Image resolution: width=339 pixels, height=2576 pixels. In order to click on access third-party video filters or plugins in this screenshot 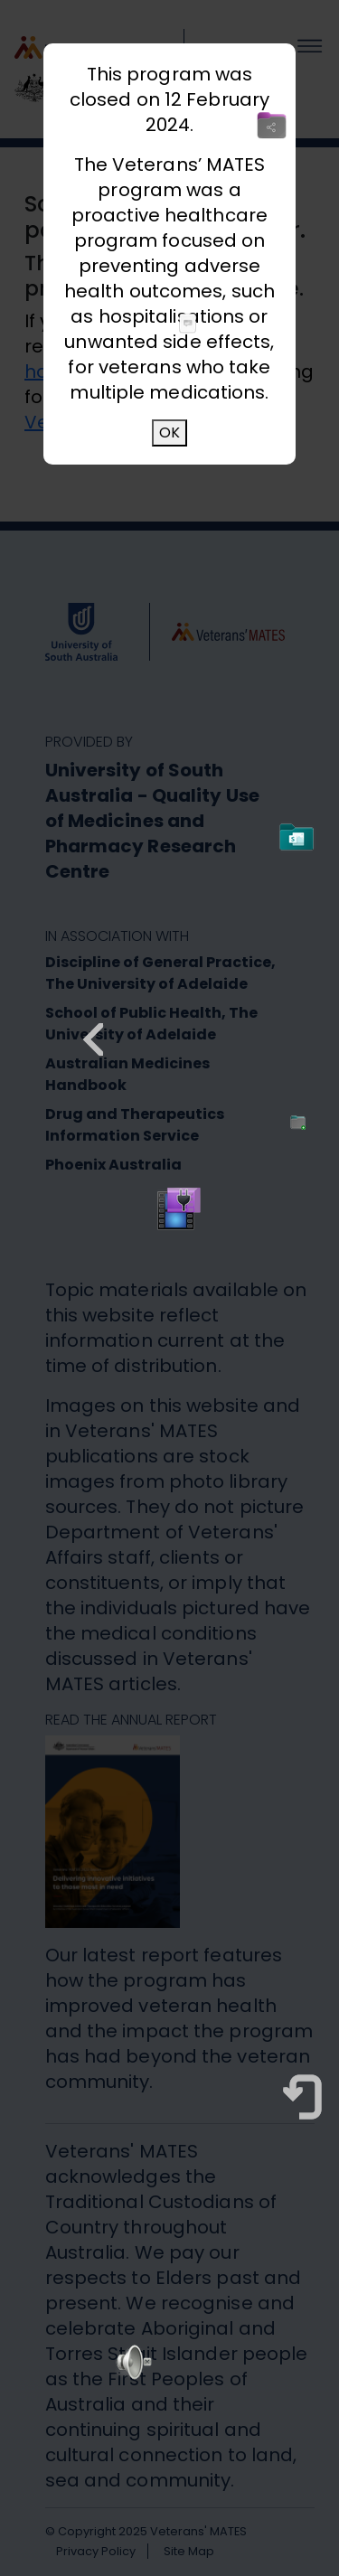, I will do `click(179, 1208)`.